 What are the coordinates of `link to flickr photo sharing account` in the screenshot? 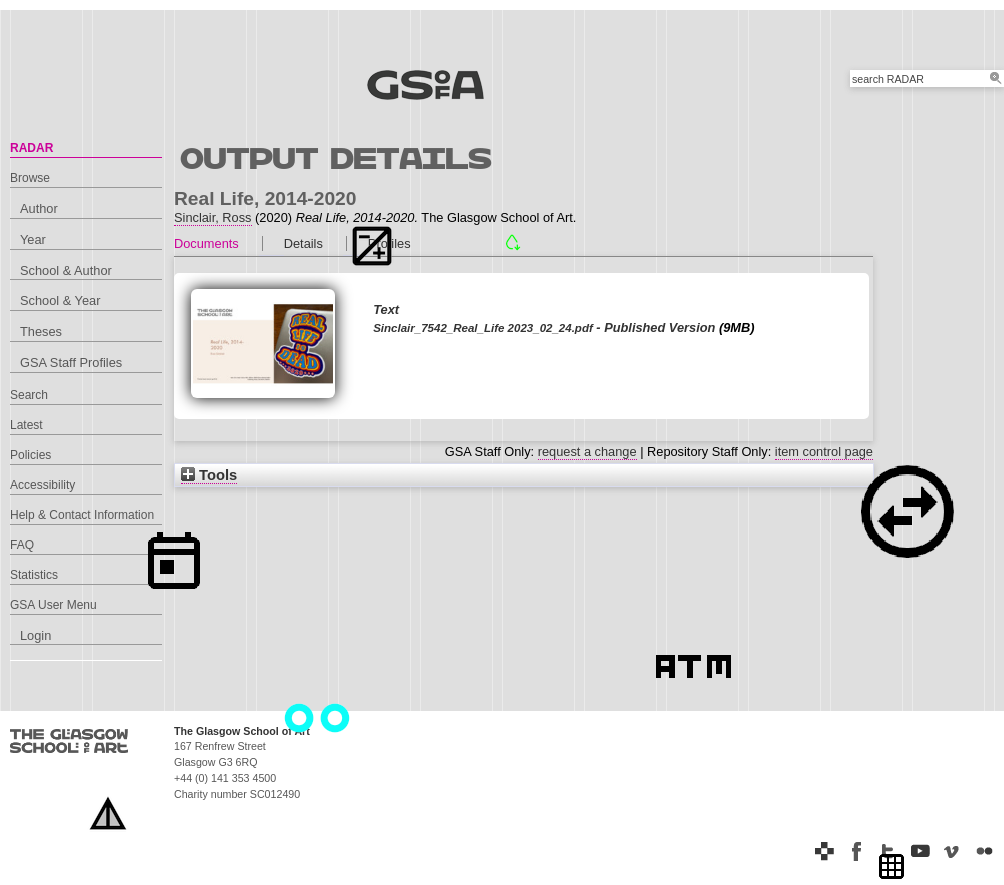 It's located at (317, 718).